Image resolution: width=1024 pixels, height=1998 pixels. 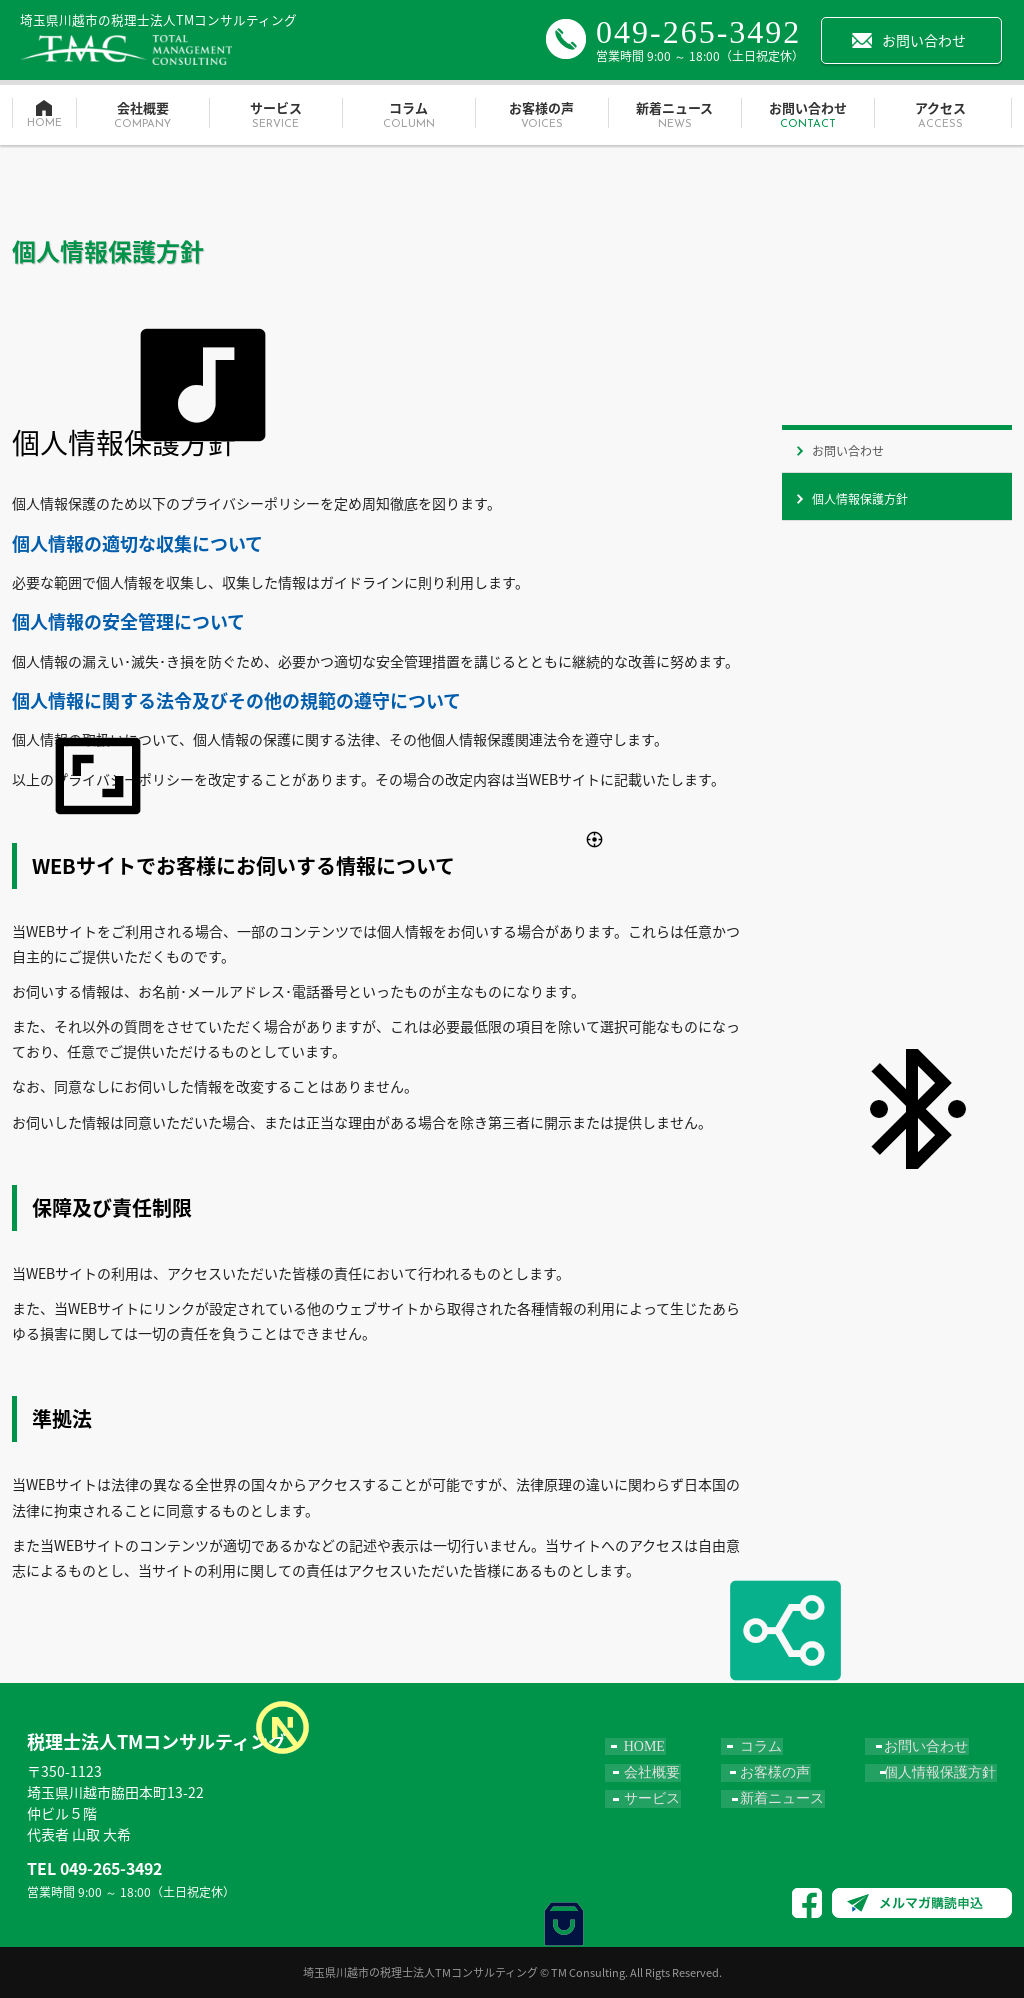 I want to click on adjust image or video aspect ratio, so click(x=98, y=776).